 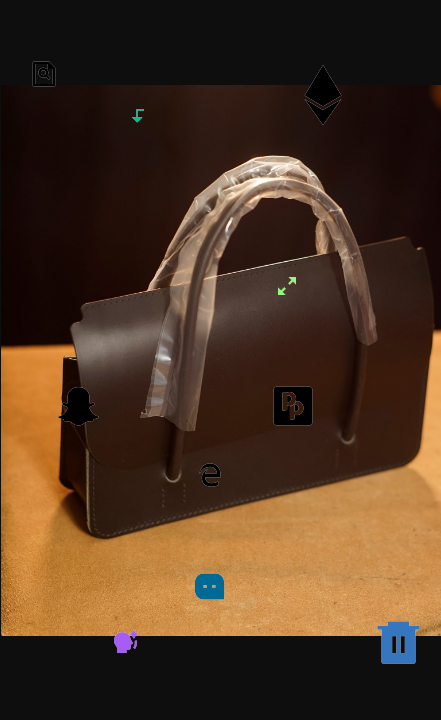 I want to click on access speak ai voice assistant, so click(x=125, y=642).